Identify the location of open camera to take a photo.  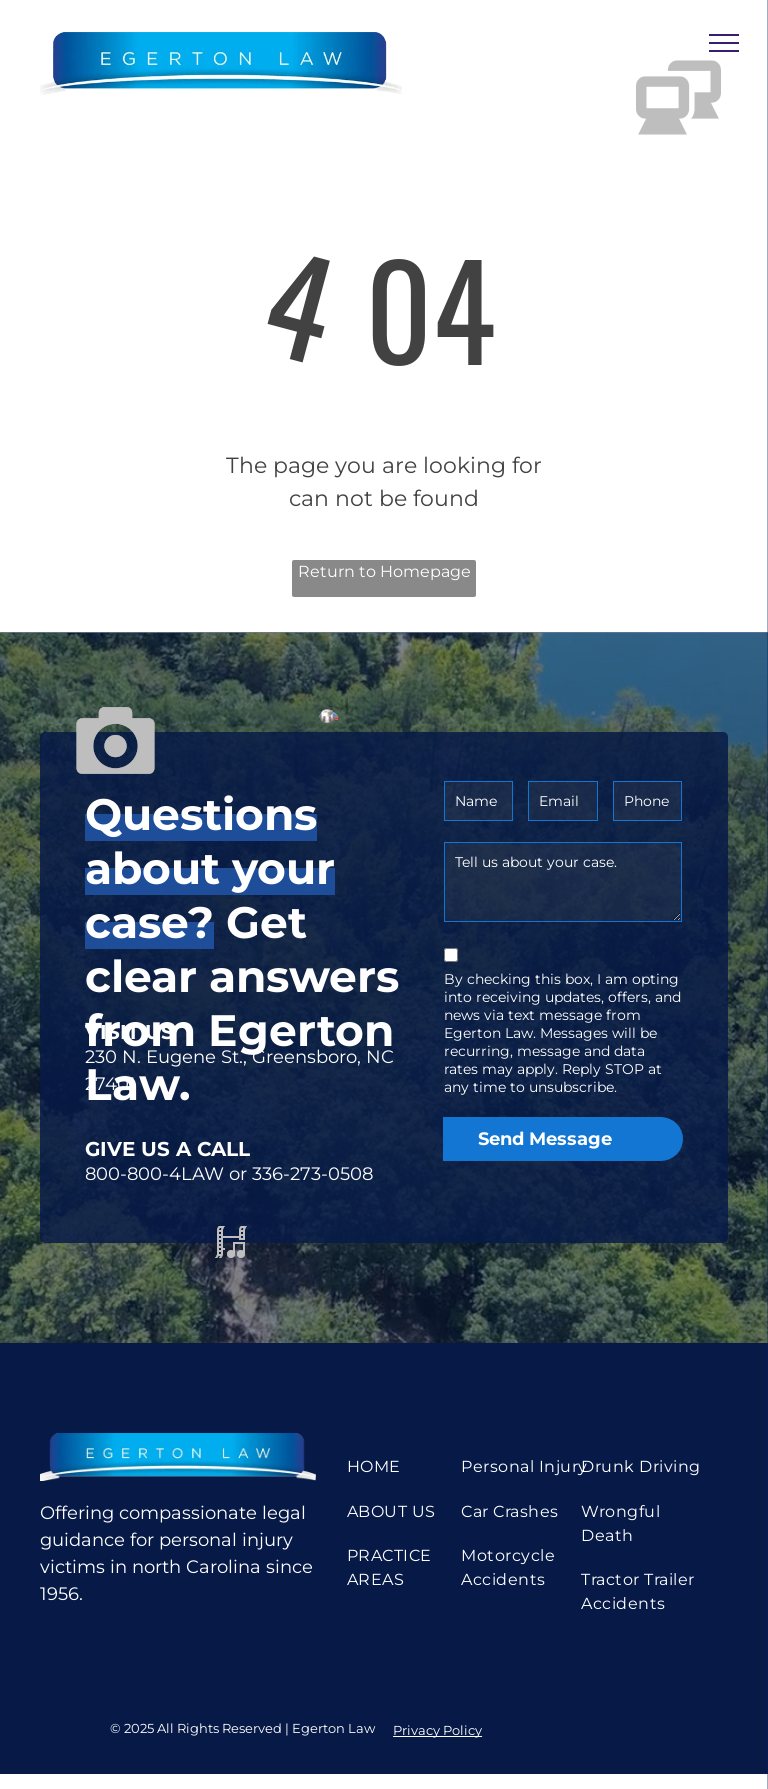
(115, 740).